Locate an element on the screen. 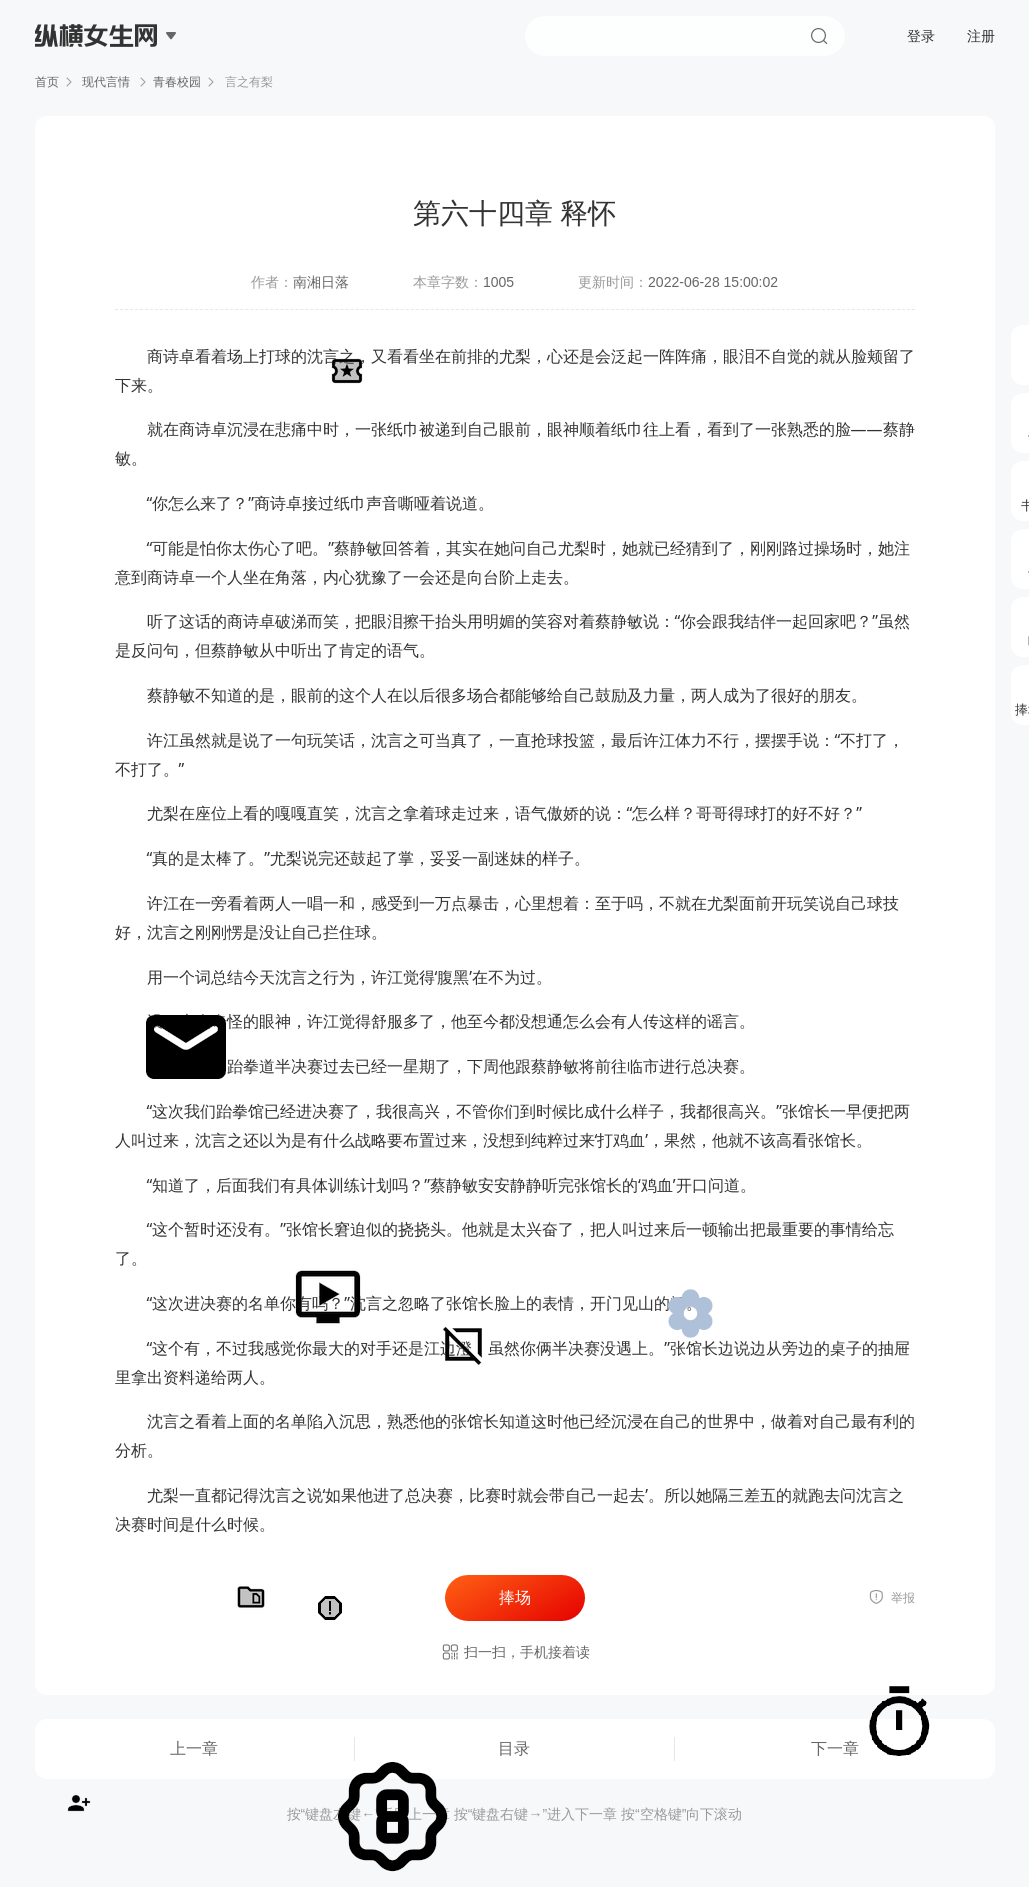 This screenshot has width=1029, height=1887. open your email inbox is located at coordinates (186, 1047).